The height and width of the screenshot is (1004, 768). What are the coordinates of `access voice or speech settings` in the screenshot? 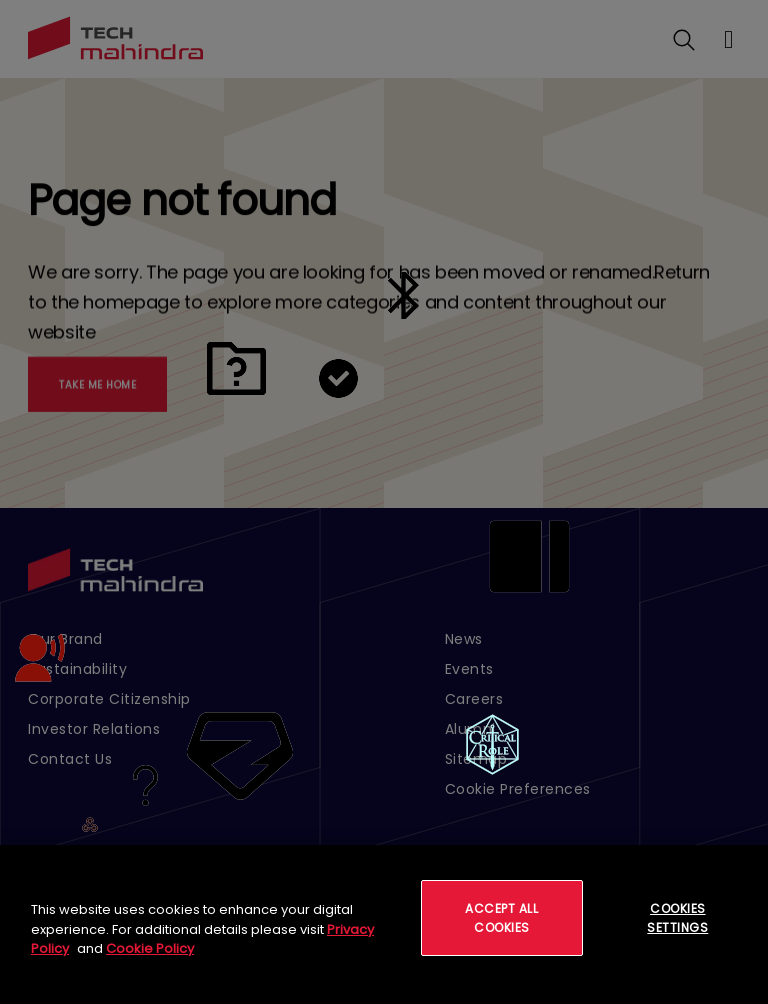 It's located at (40, 659).